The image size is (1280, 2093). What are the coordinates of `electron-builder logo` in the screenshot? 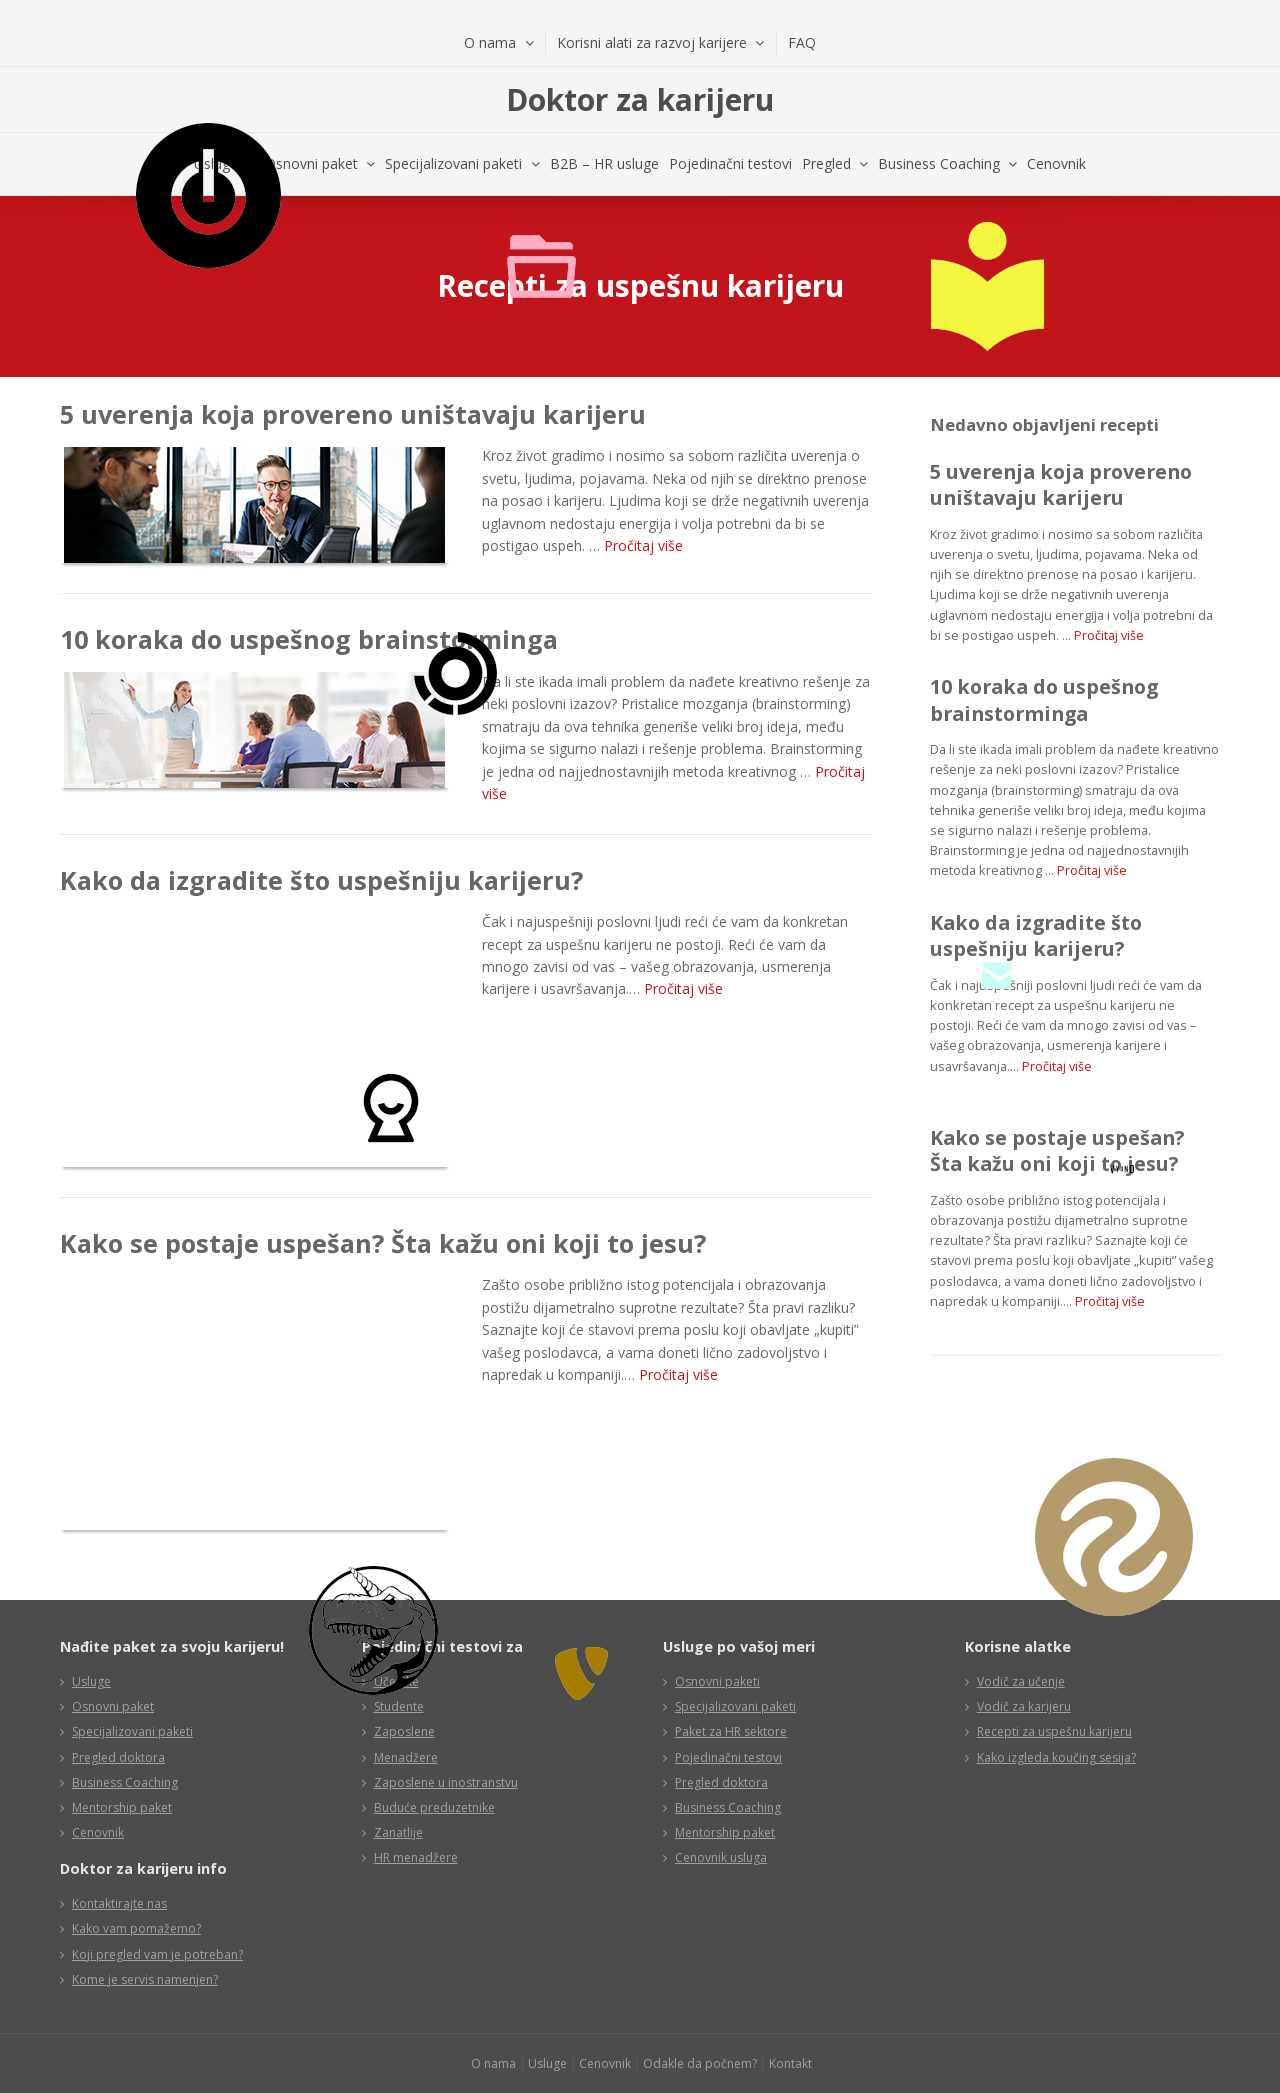 It's located at (987, 286).